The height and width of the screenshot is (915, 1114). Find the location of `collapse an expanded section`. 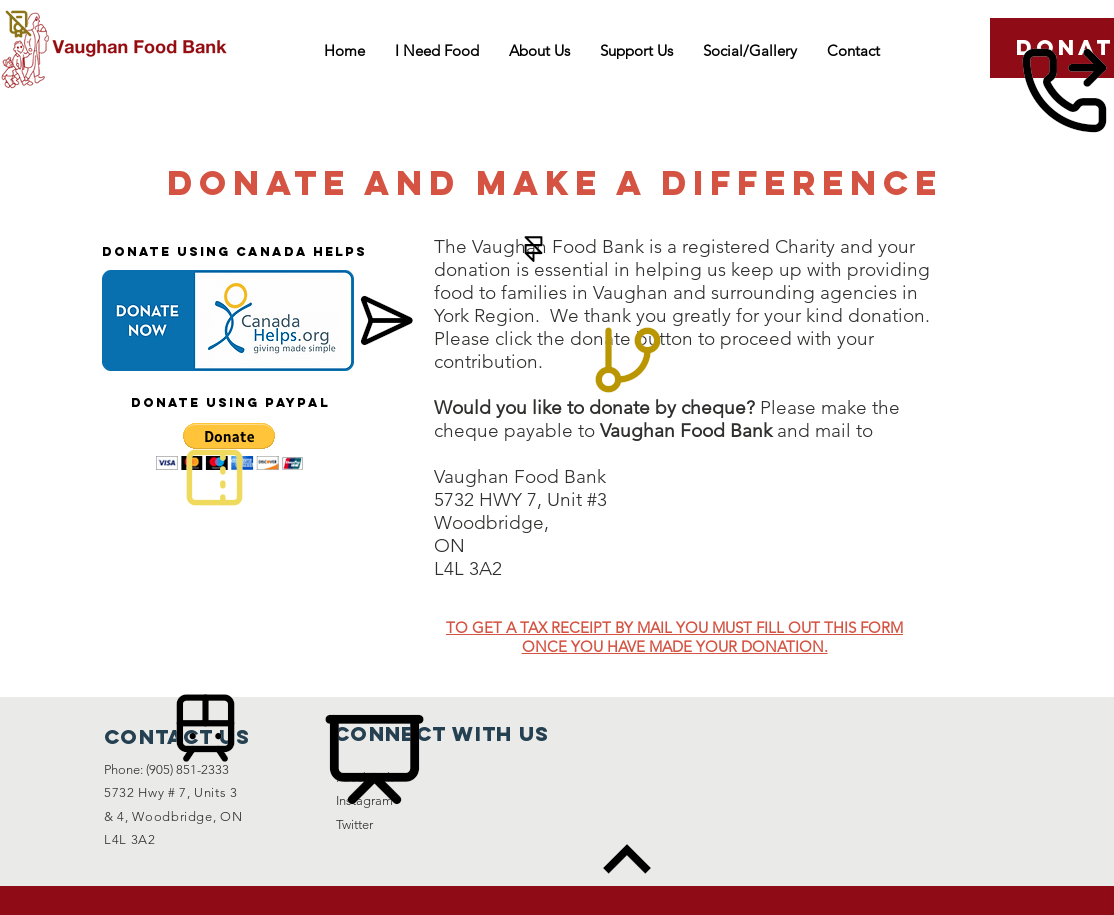

collapse an expanded section is located at coordinates (627, 860).